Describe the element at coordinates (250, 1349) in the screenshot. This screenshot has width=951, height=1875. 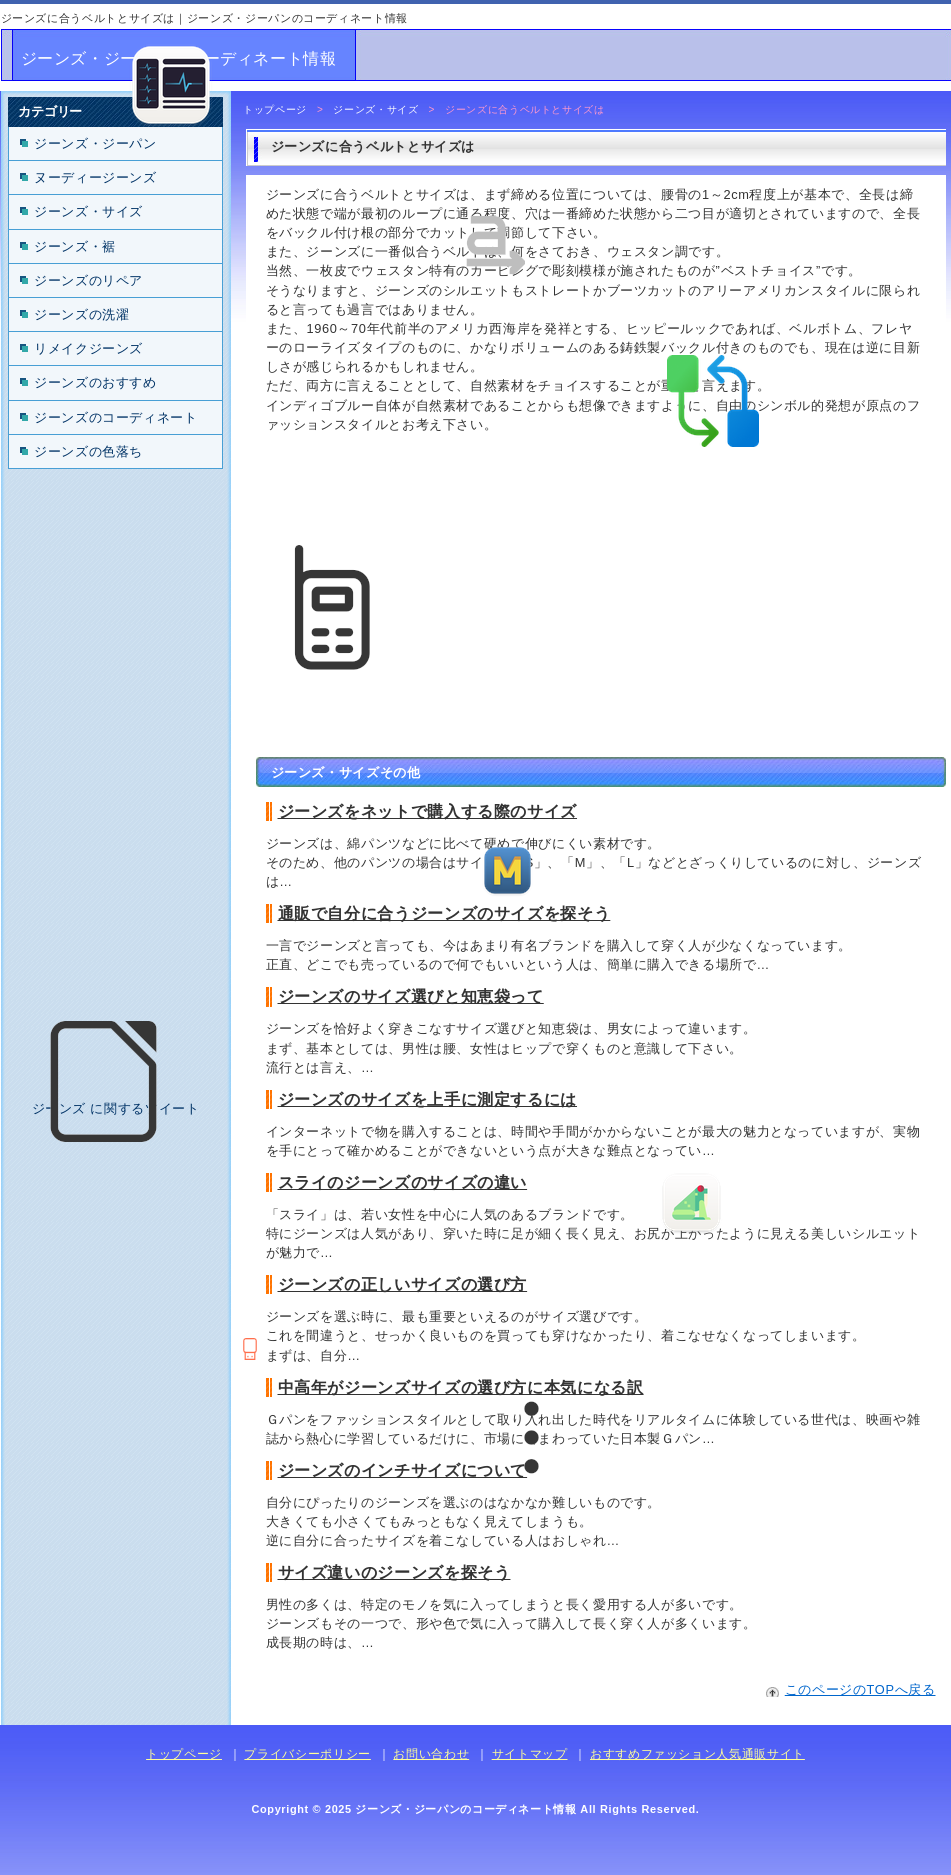
I see `eject or safely remove USB drive` at that location.